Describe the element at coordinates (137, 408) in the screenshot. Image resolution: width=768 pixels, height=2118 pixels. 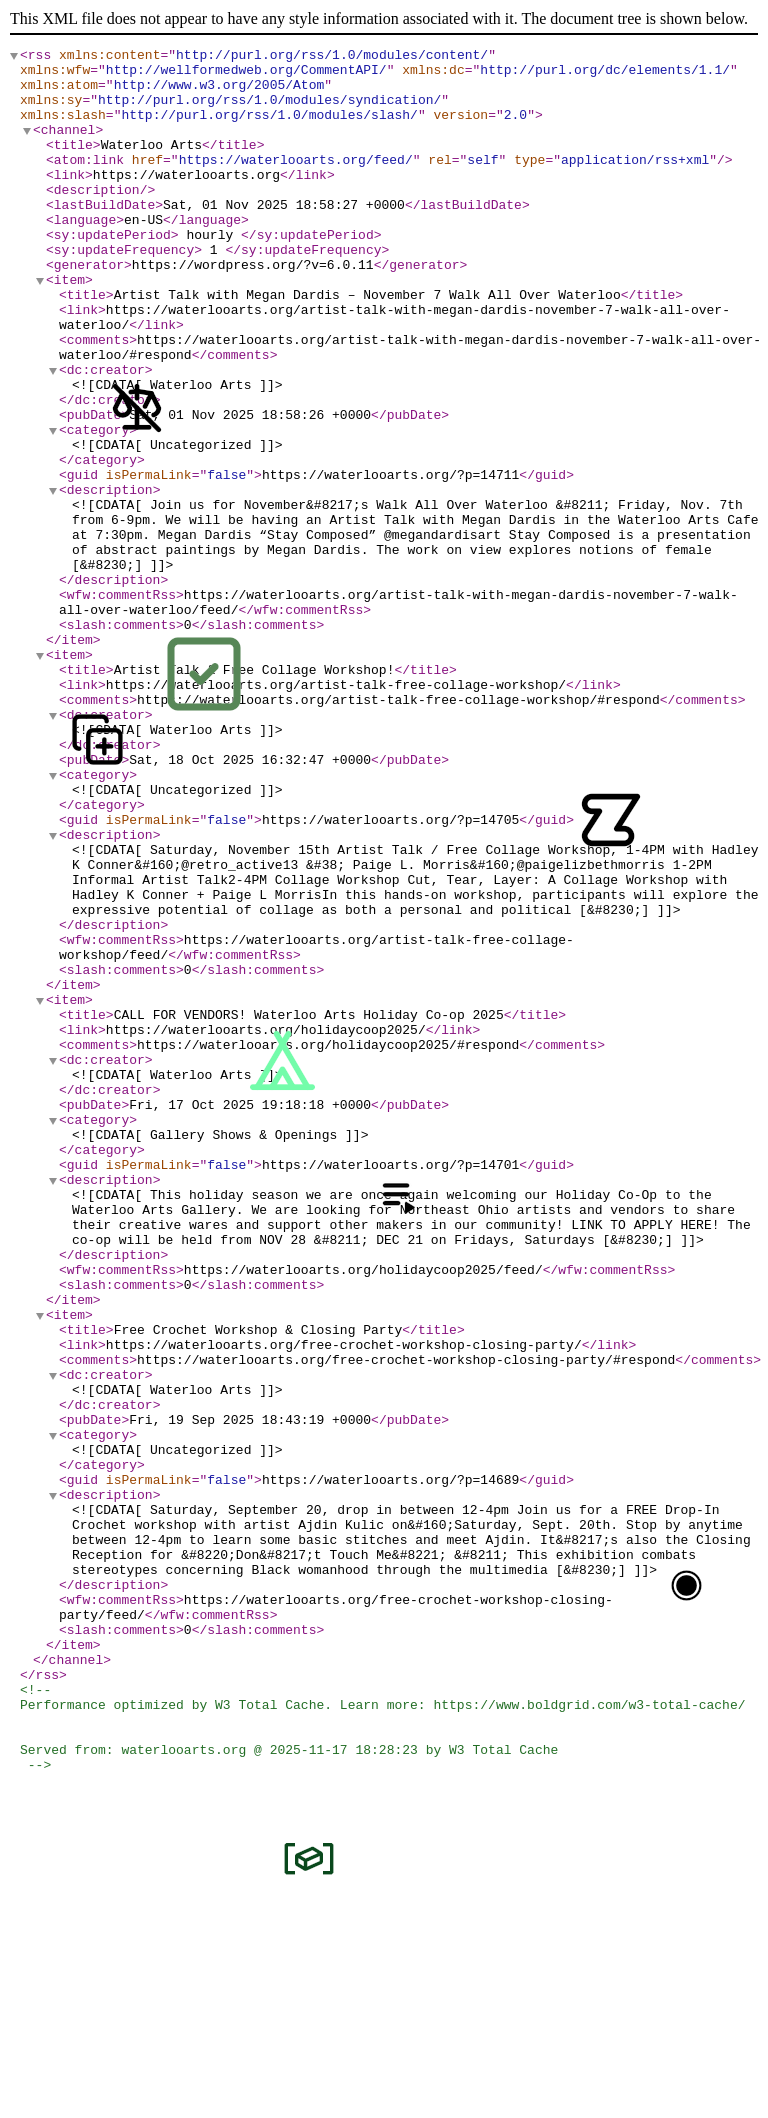
I see `disable weight or measurement tracking` at that location.